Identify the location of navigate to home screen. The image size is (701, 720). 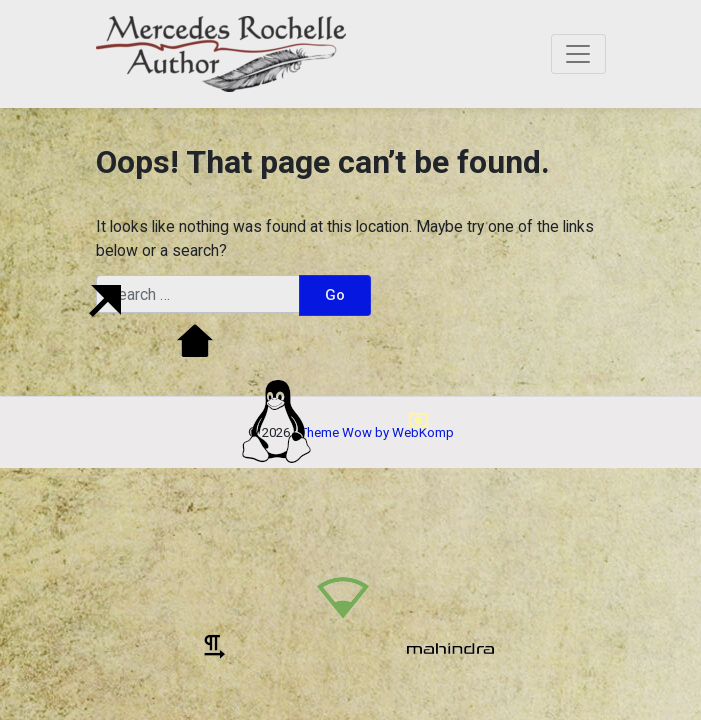
(195, 342).